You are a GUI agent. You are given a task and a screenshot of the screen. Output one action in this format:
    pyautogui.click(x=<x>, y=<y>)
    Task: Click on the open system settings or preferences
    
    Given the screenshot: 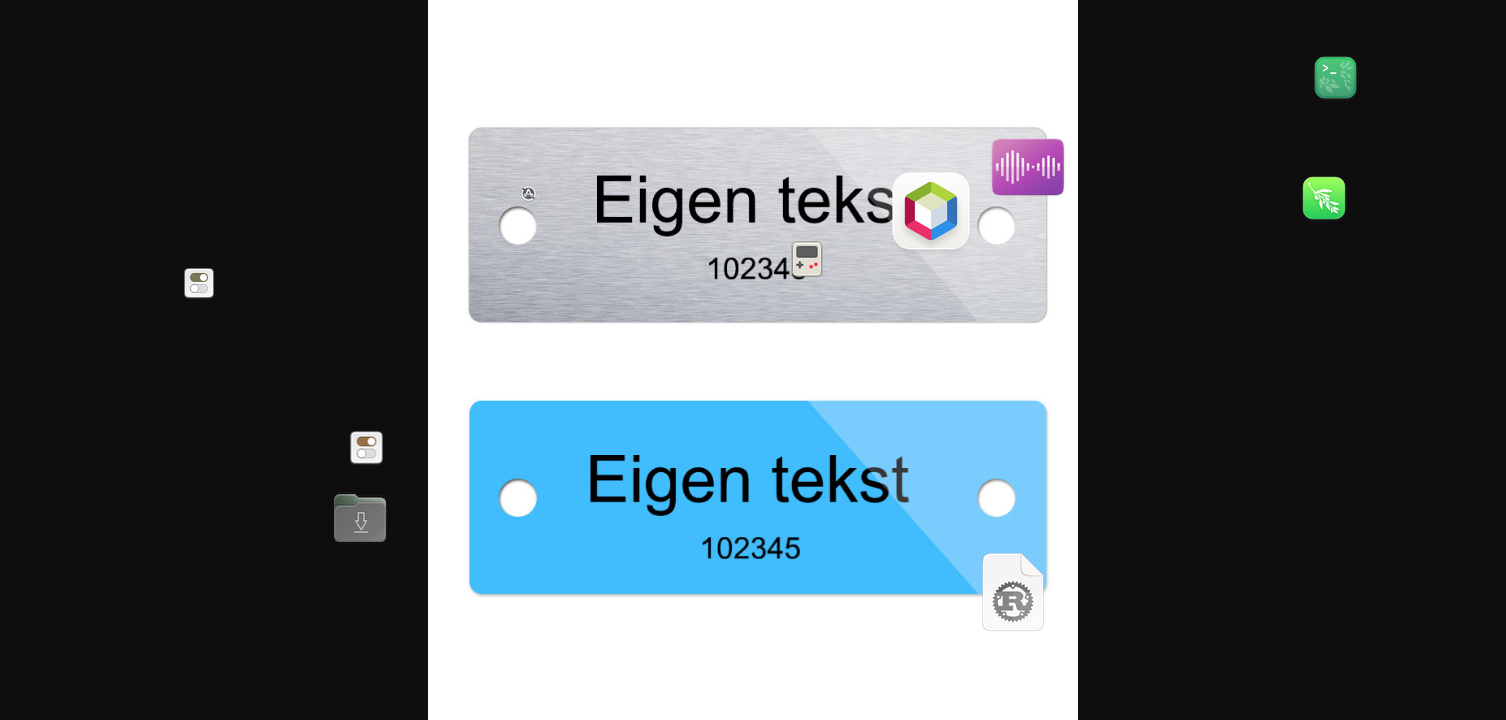 What is the action you would take?
    pyautogui.click(x=366, y=447)
    